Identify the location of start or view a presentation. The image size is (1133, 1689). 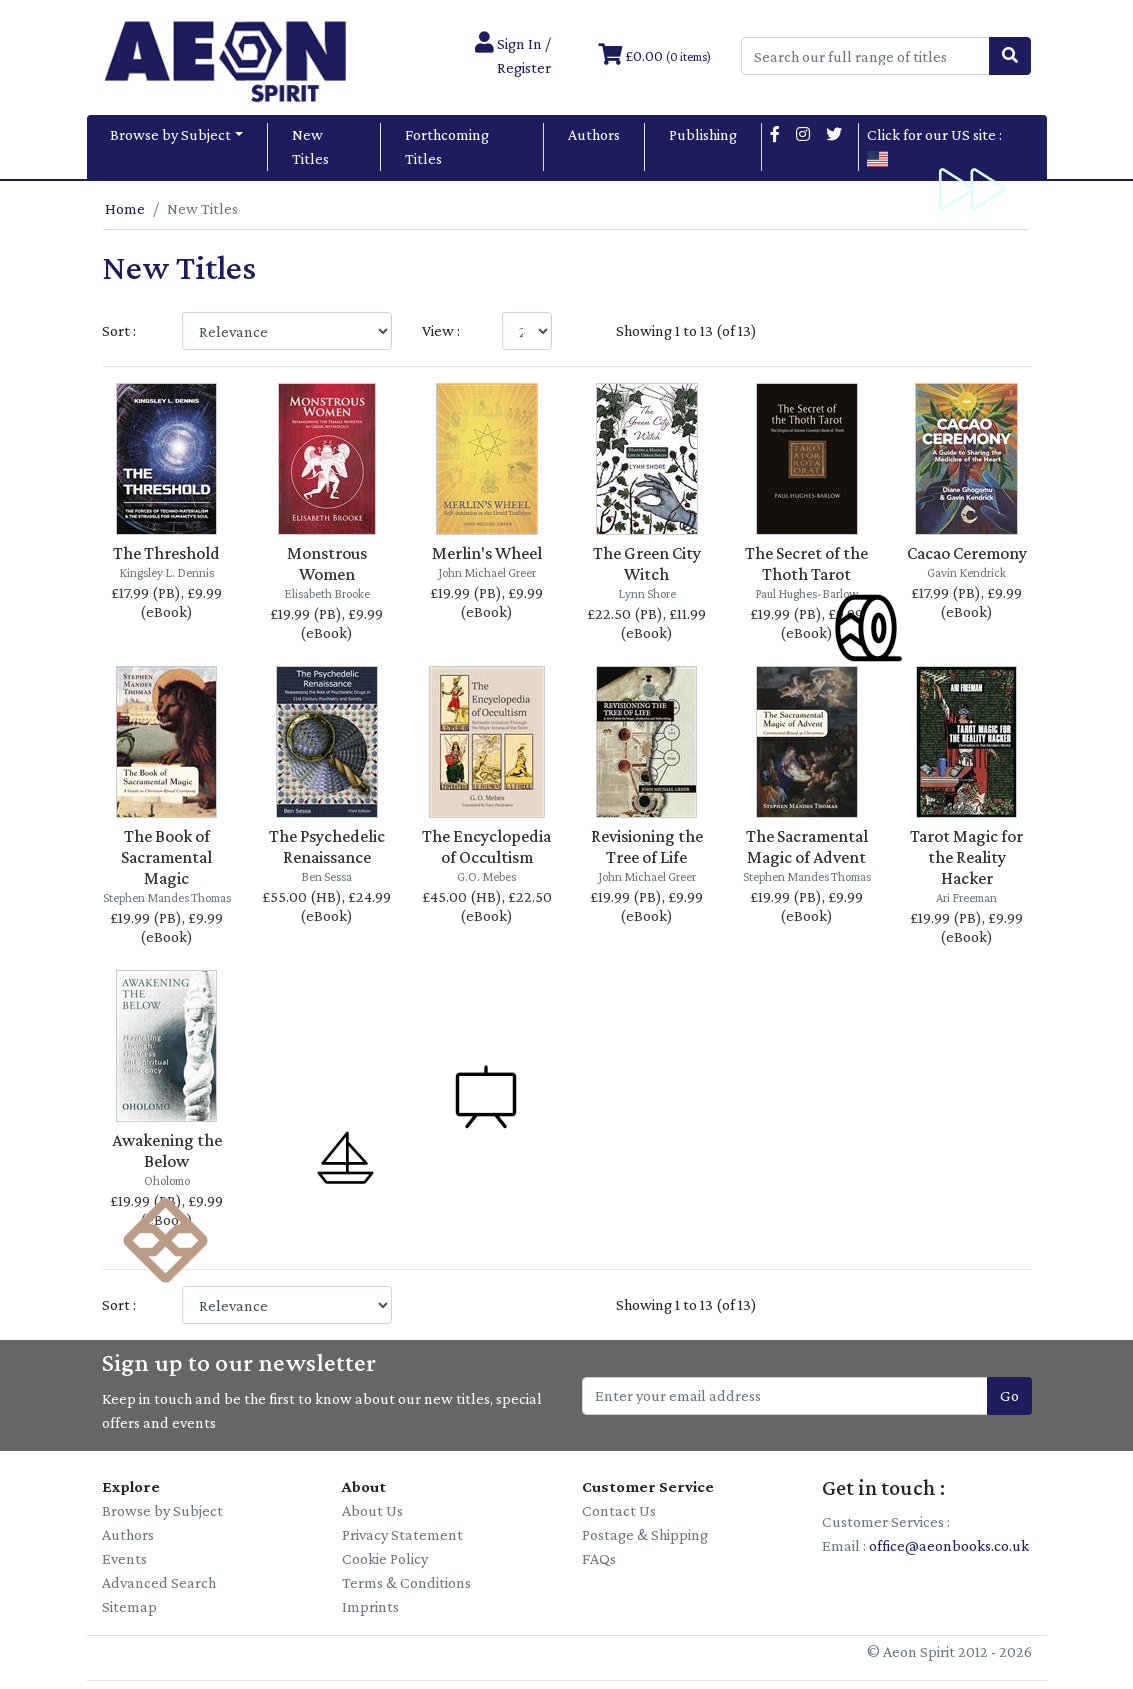
(486, 1098).